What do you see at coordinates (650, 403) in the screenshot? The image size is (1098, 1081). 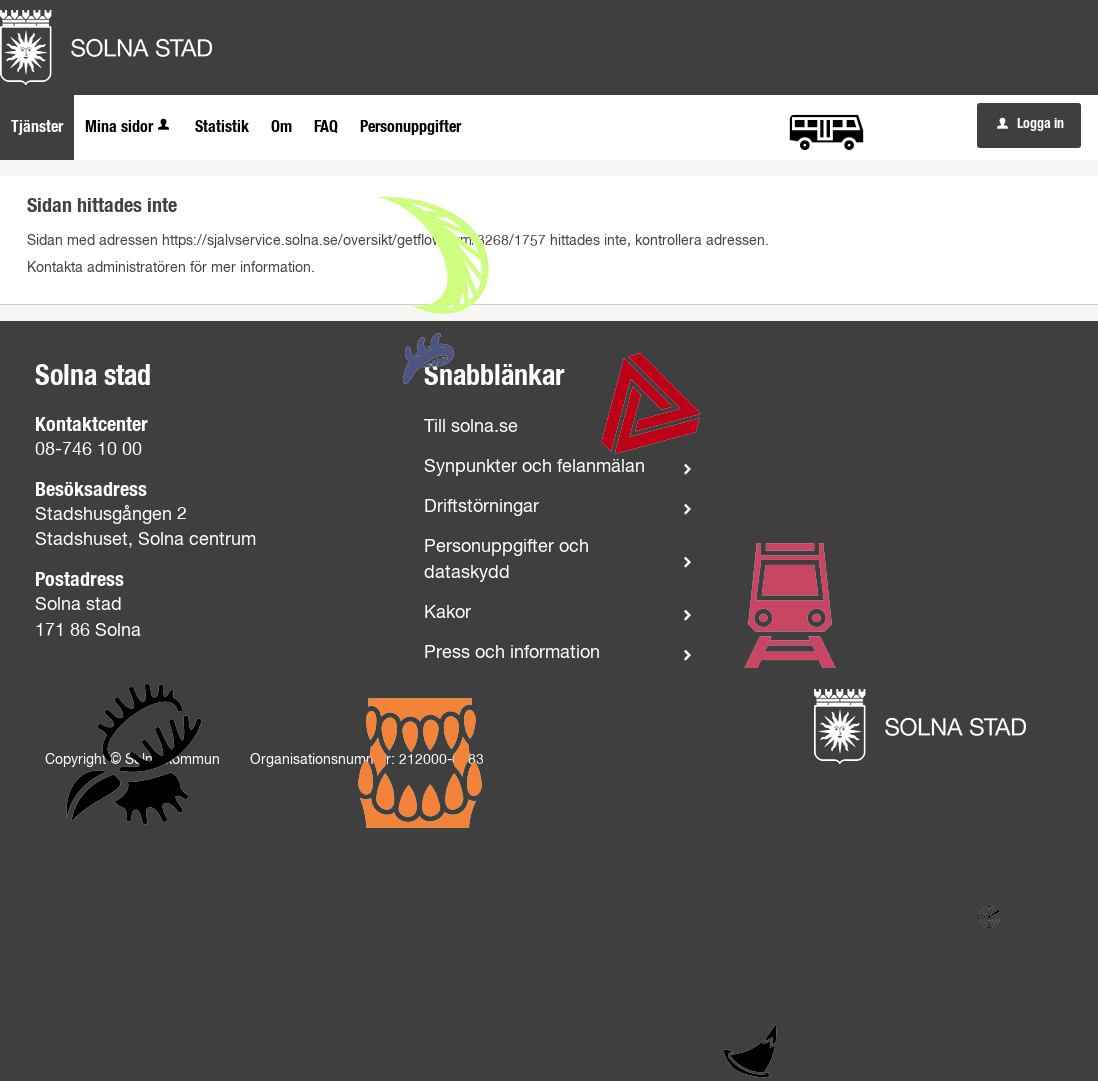 I see `indicates an impossible object or paradox concept` at bounding box center [650, 403].